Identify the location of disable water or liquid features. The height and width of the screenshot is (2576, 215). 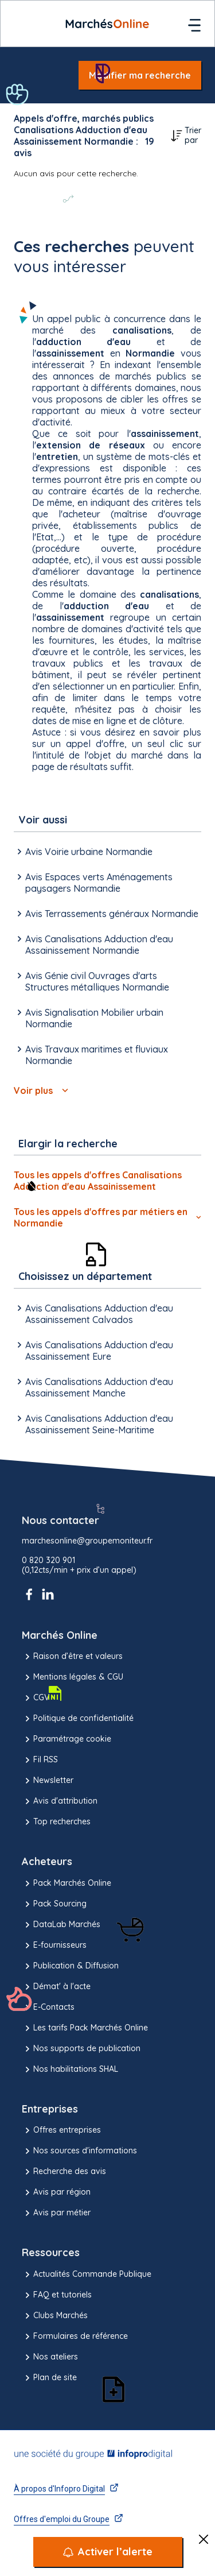
(32, 1186).